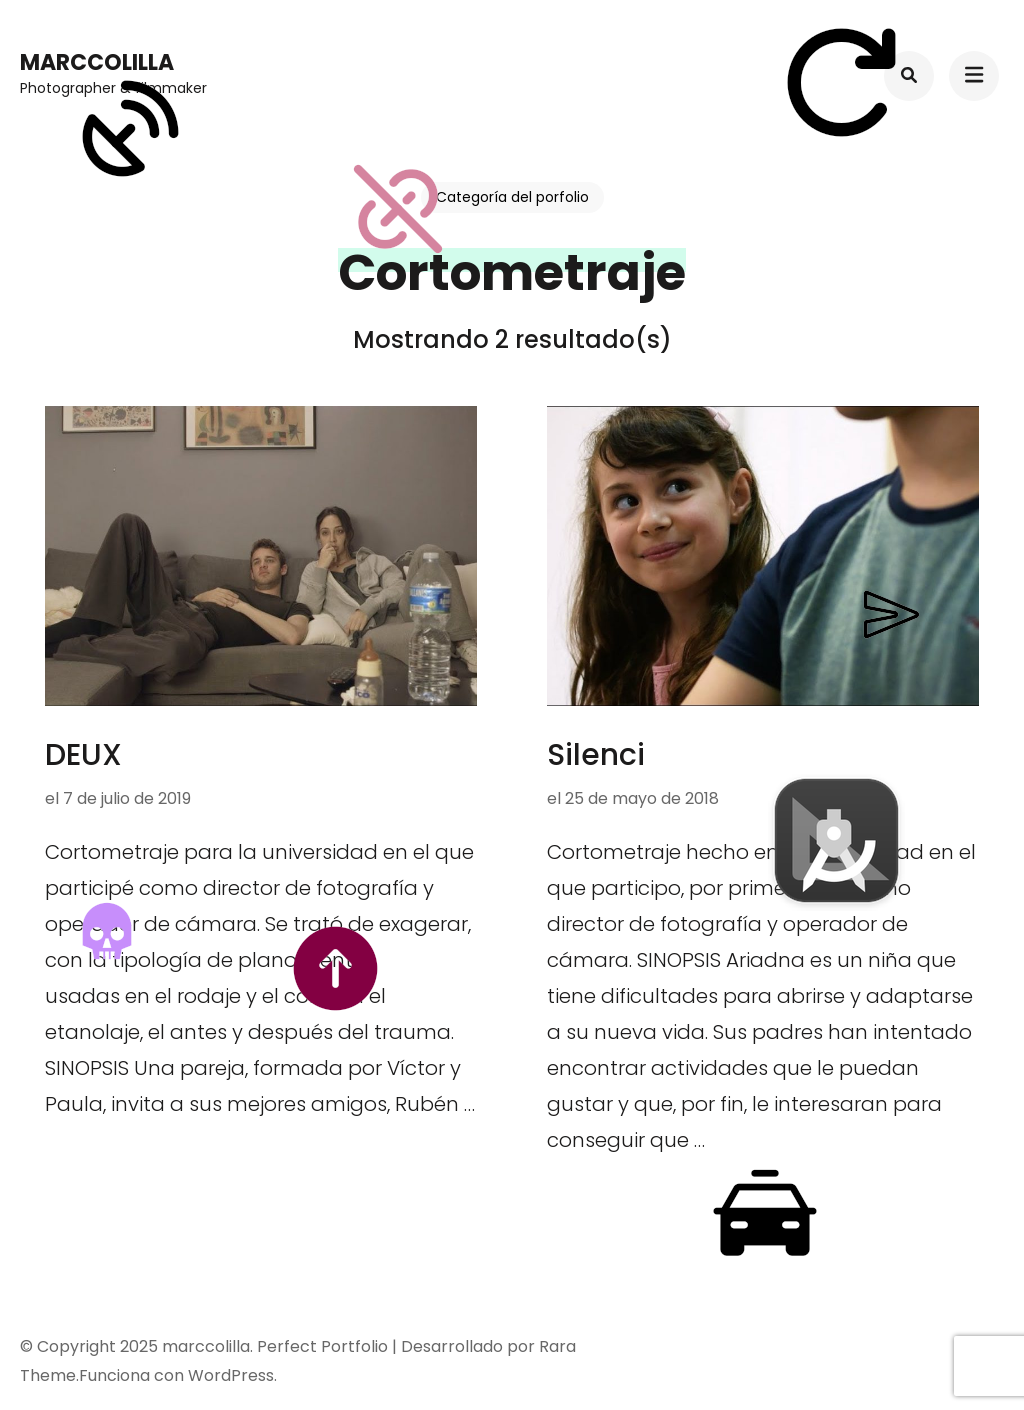 This screenshot has height=1410, width=1024. I want to click on upload a file or content, so click(335, 968).